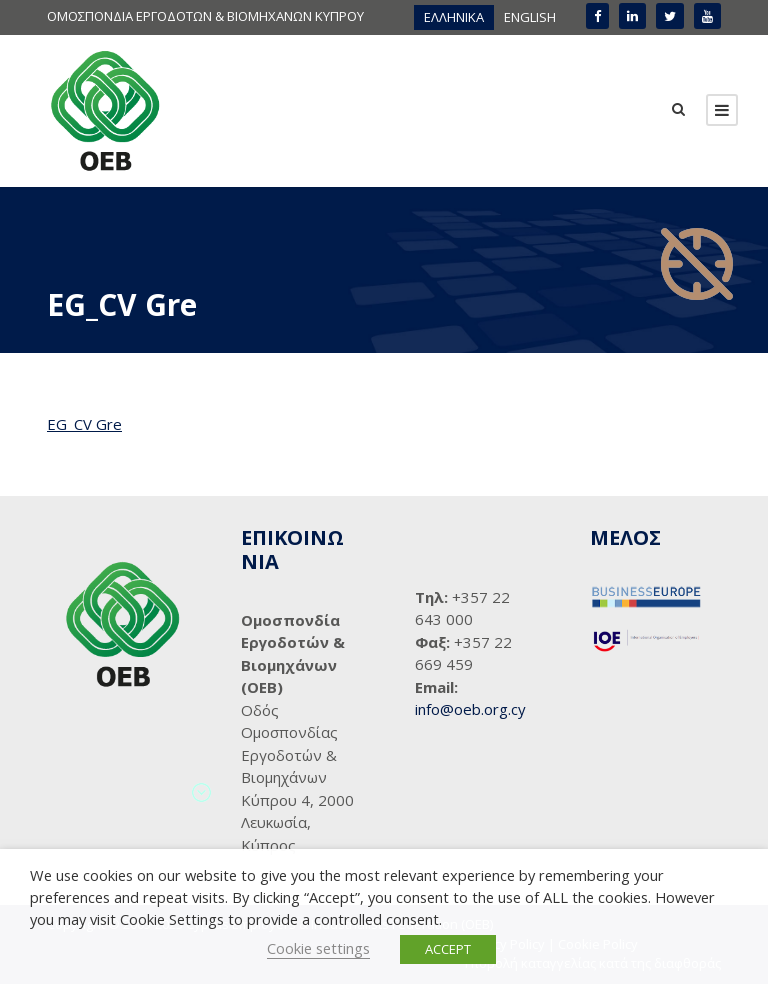  Describe the element at coordinates (697, 264) in the screenshot. I see `disable viewfinder or camera focus` at that location.